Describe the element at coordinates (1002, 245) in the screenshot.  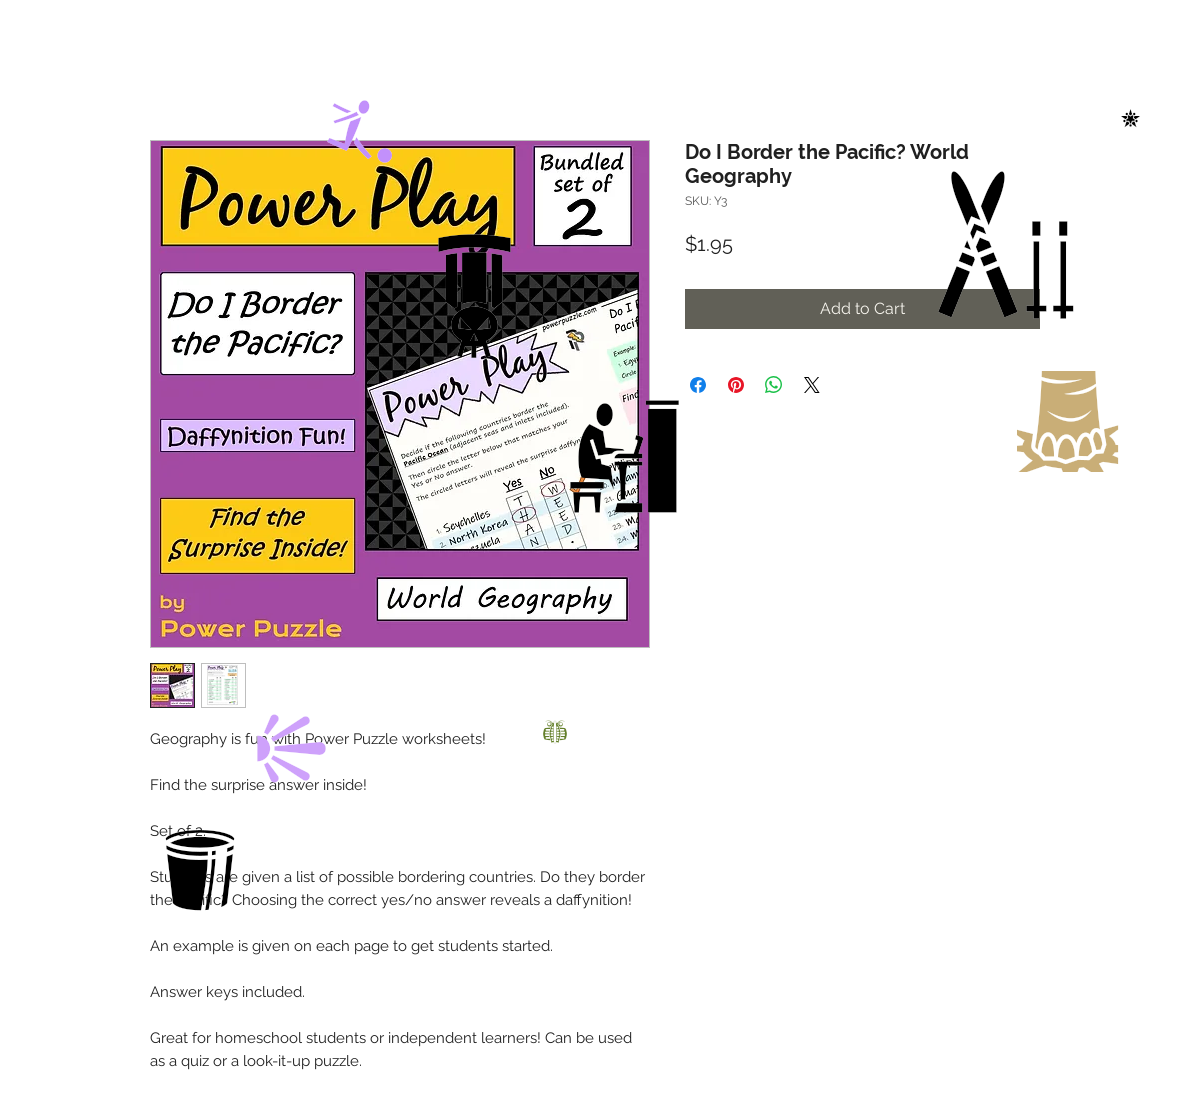
I see `browse skiing or winter sports activities` at that location.